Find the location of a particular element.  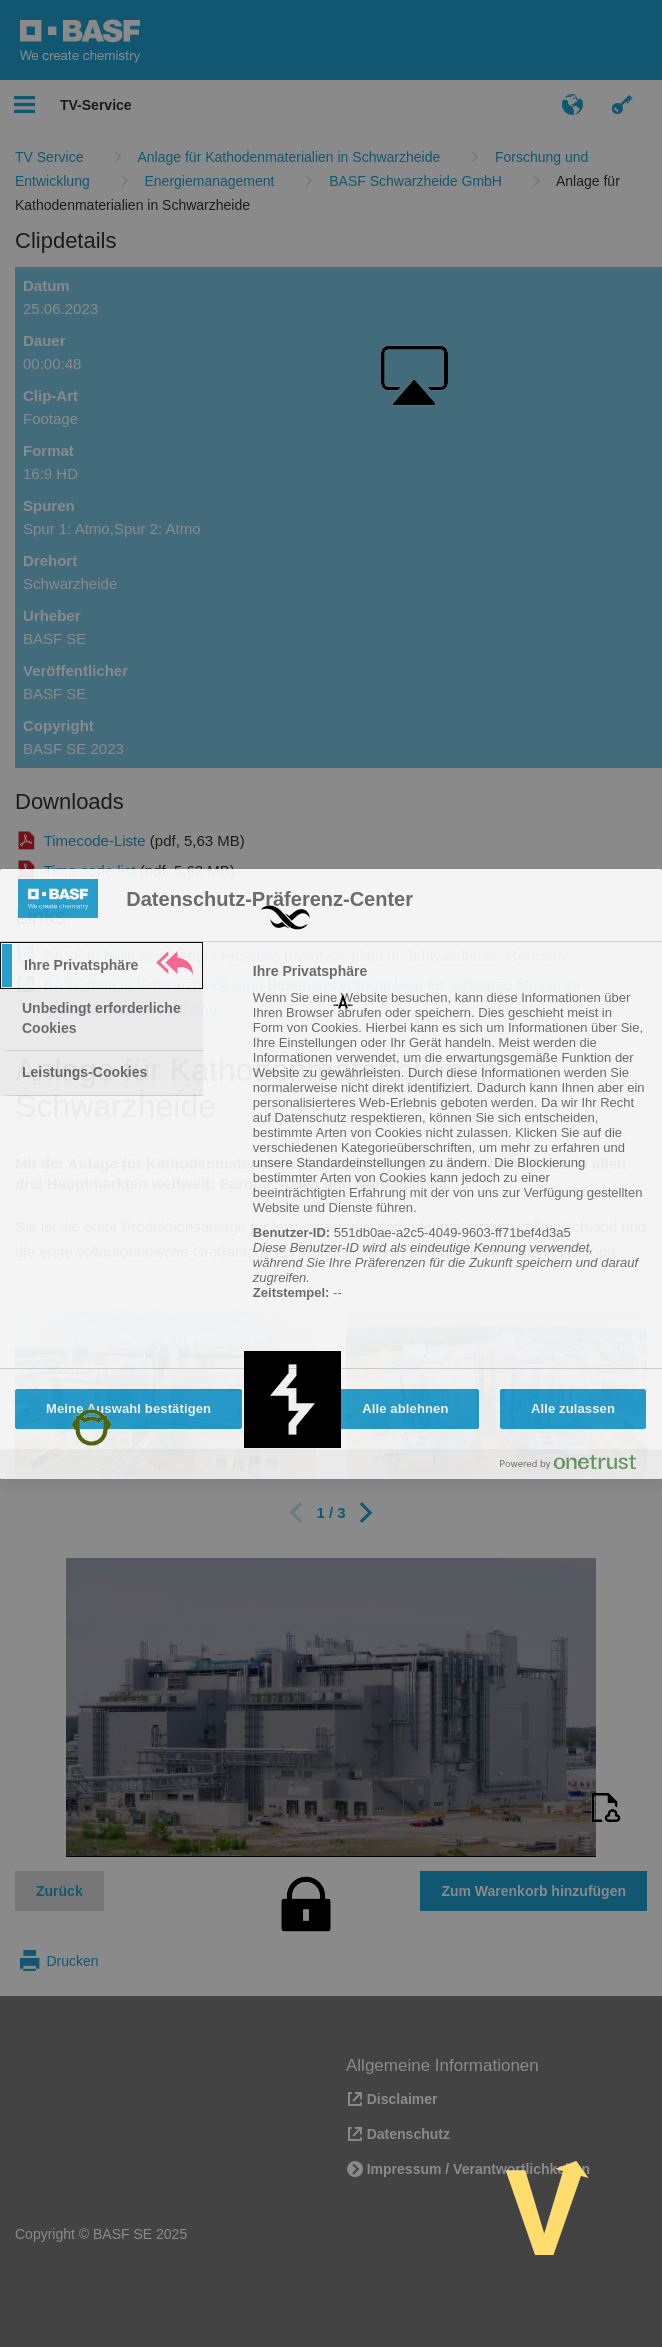

stream video content to an Apple TV or compatible device is located at coordinates (414, 375).